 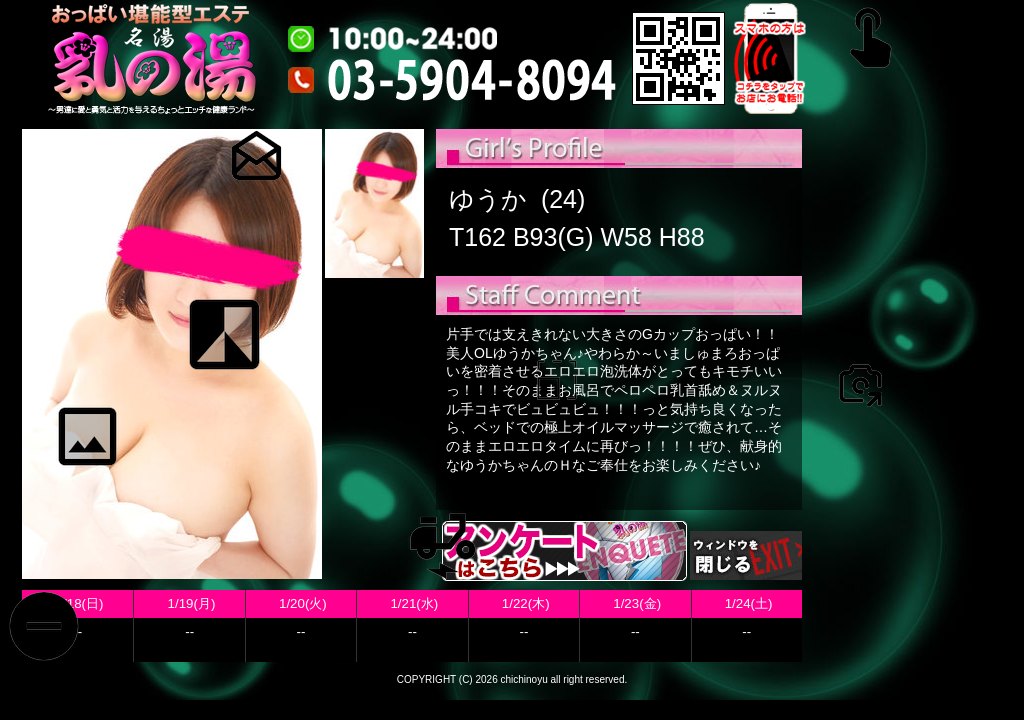 What do you see at coordinates (224, 334) in the screenshot?
I see `apply black and white filter to image` at bounding box center [224, 334].